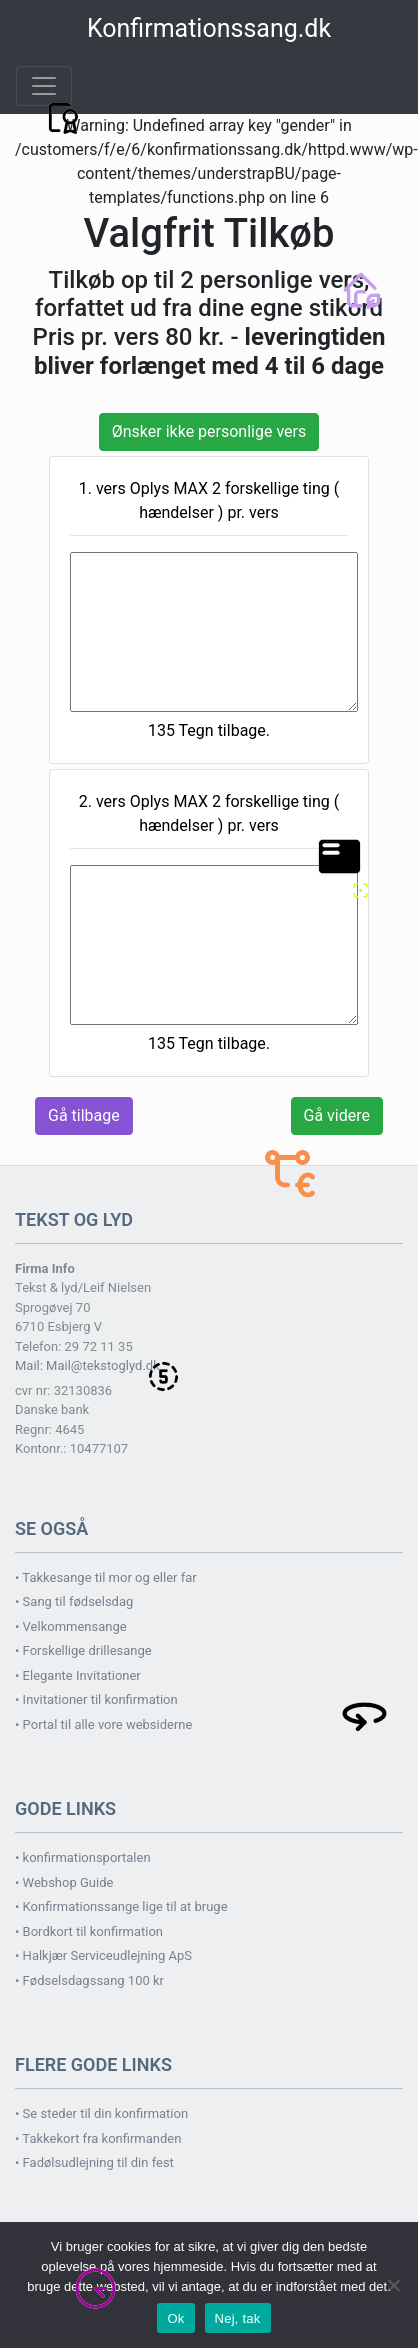  What do you see at coordinates (361, 290) in the screenshot?
I see `view eco-friendly home settings` at bounding box center [361, 290].